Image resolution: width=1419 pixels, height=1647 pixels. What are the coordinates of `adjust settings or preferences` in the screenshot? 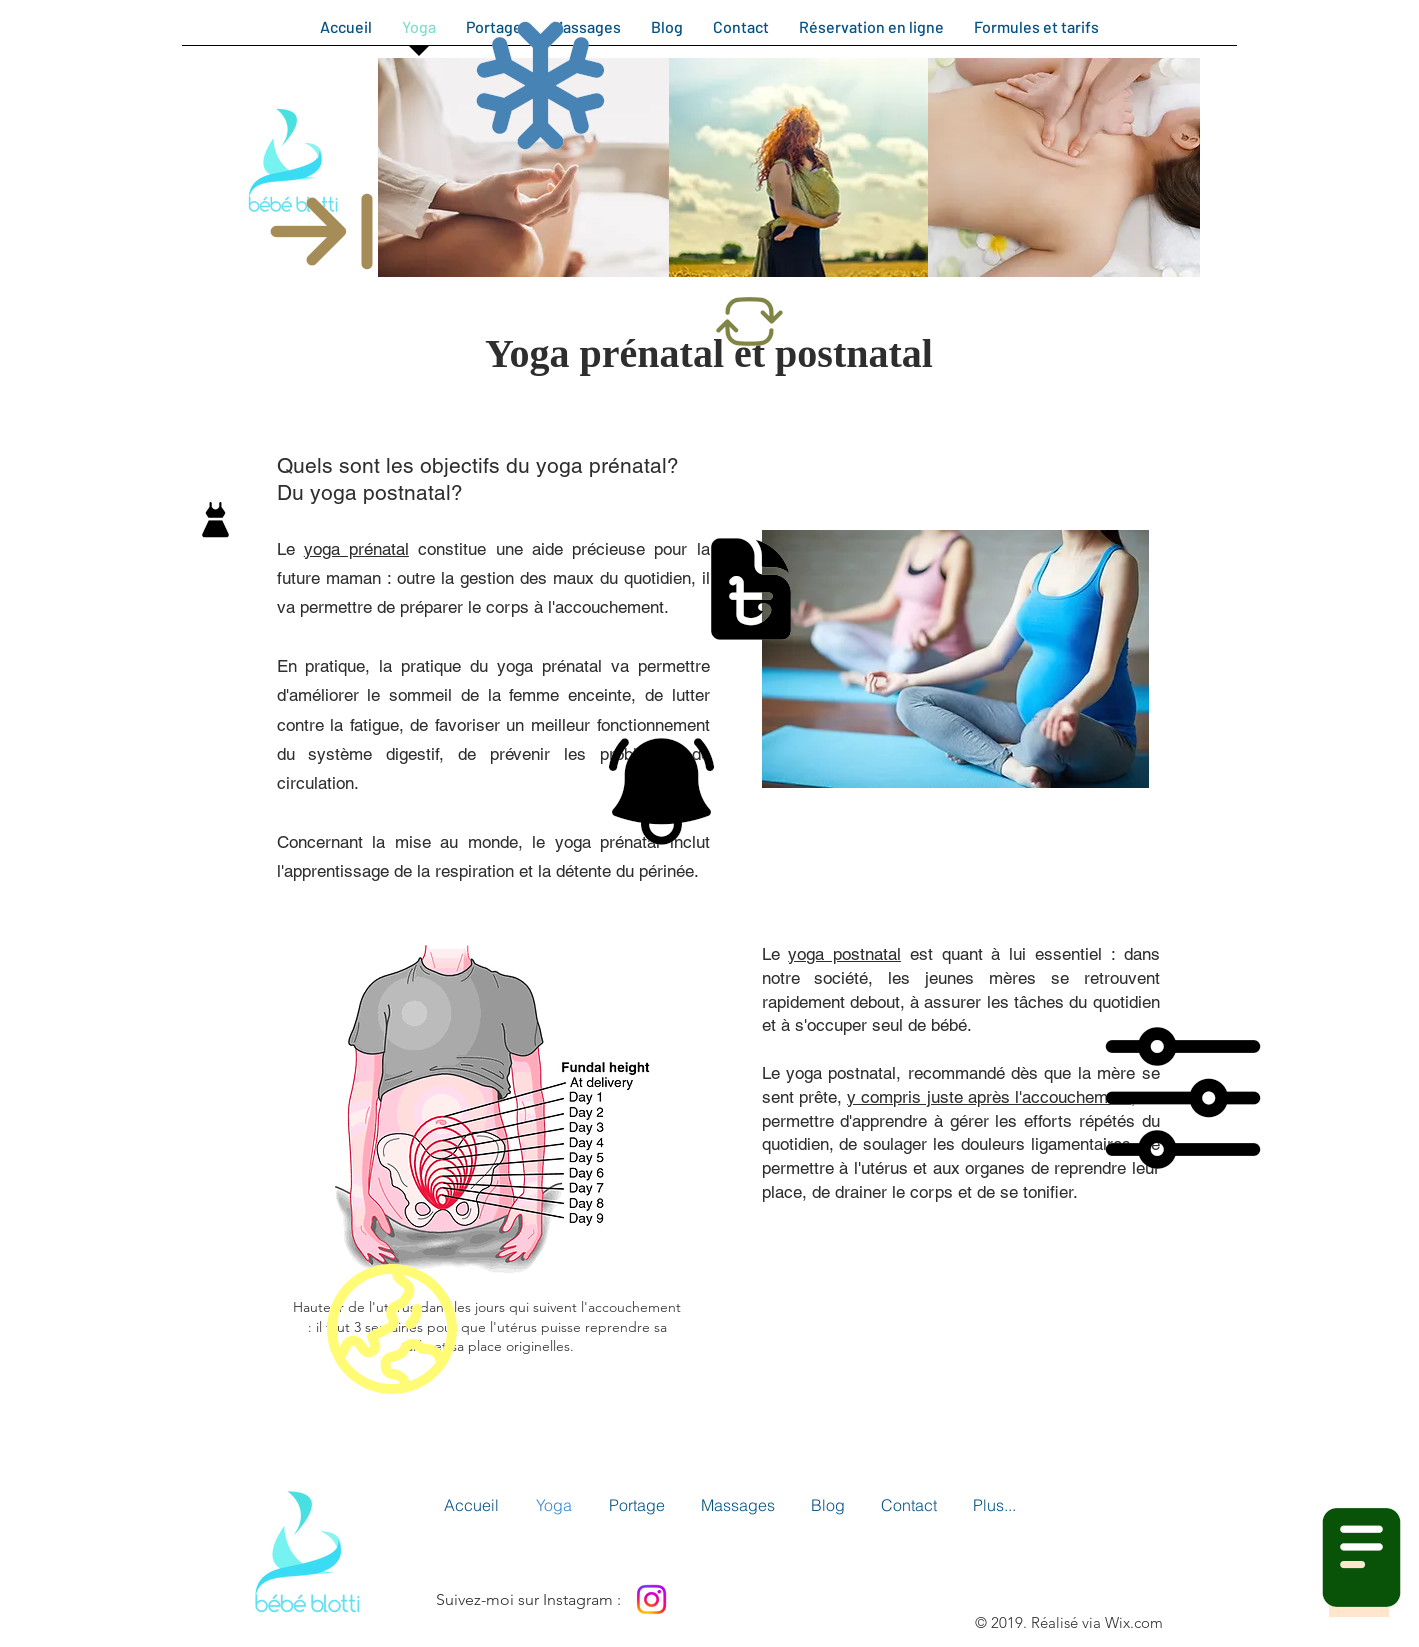 It's located at (1183, 1098).